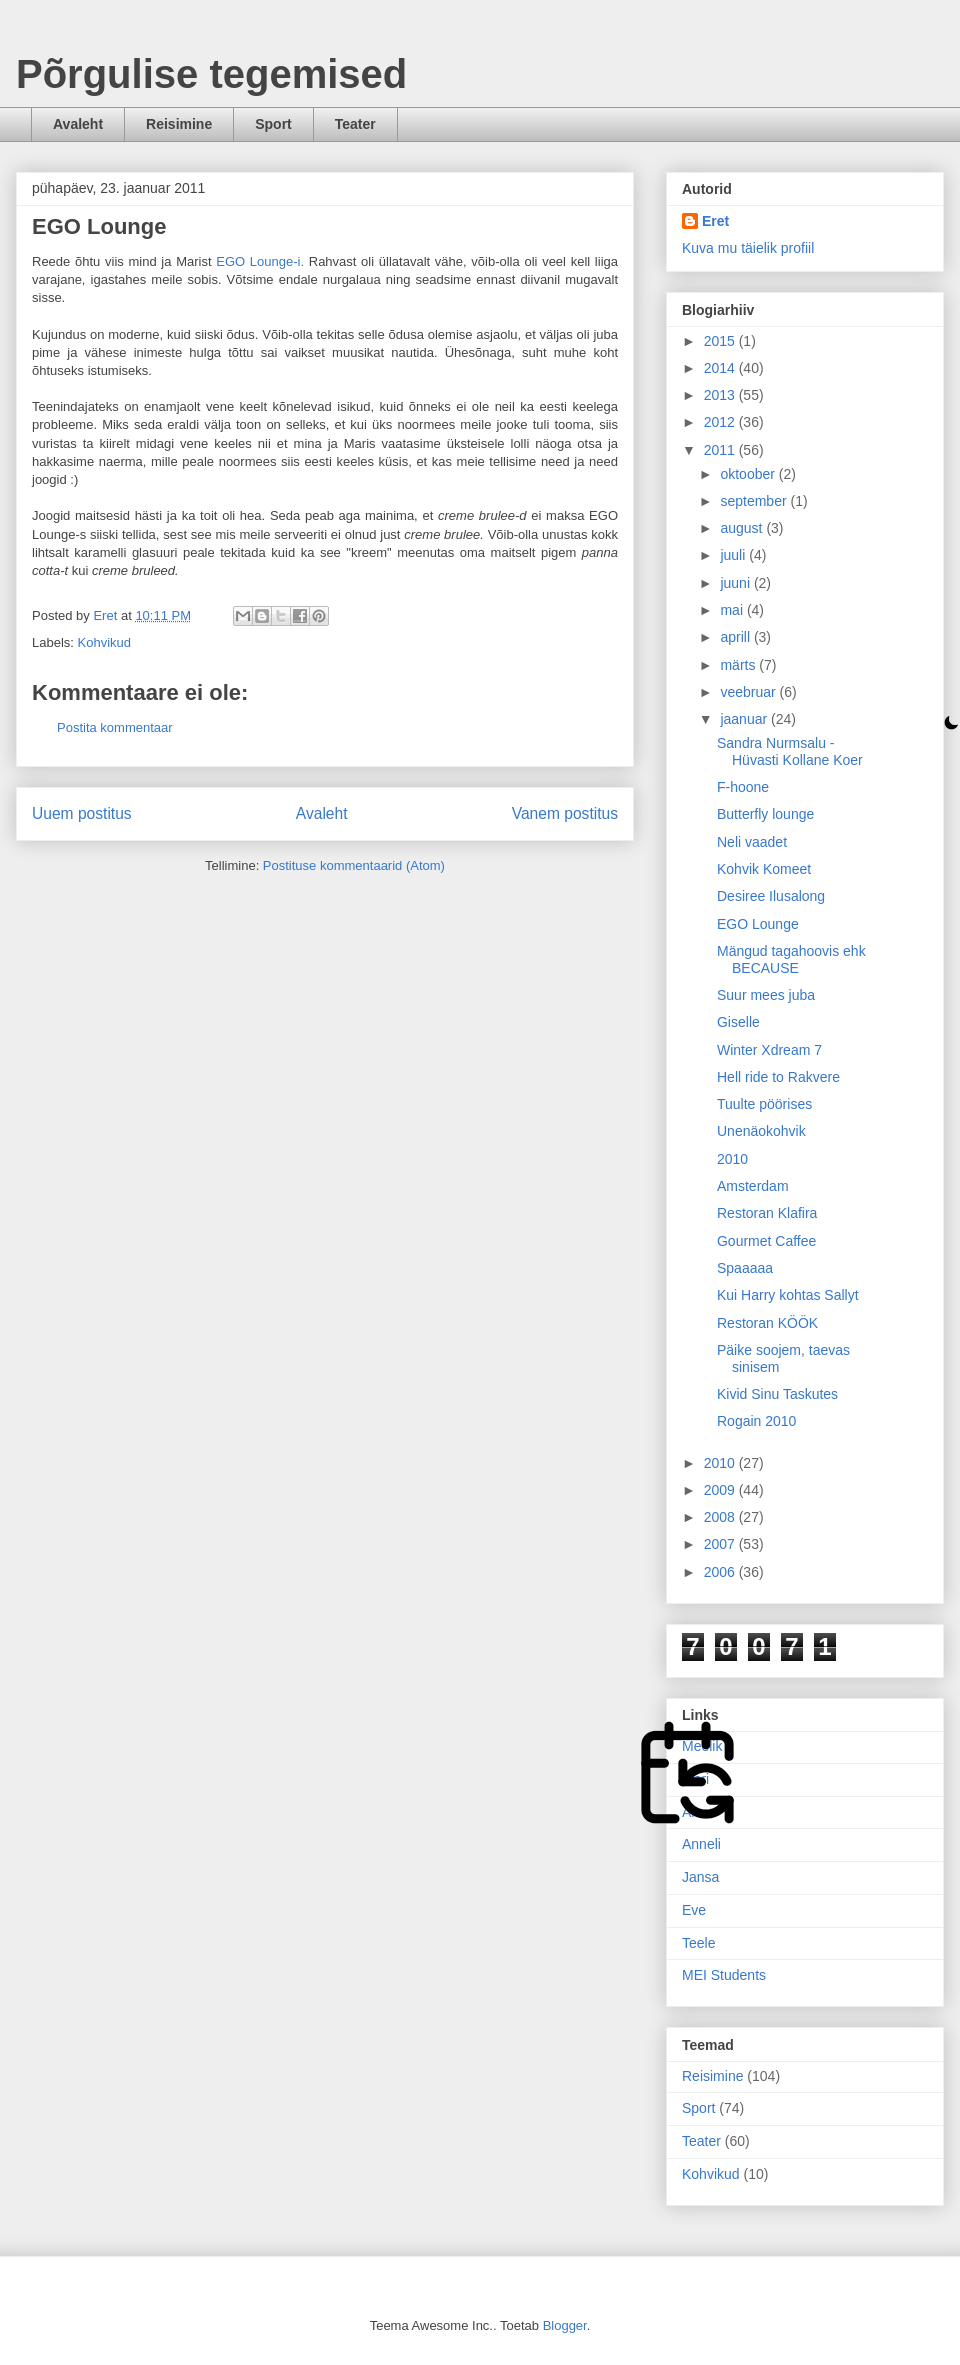 This screenshot has width=960, height=2365. What do you see at coordinates (687, 1772) in the screenshot?
I see `sync calendar with other devices or accounts` at bounding box center [687, 1772].